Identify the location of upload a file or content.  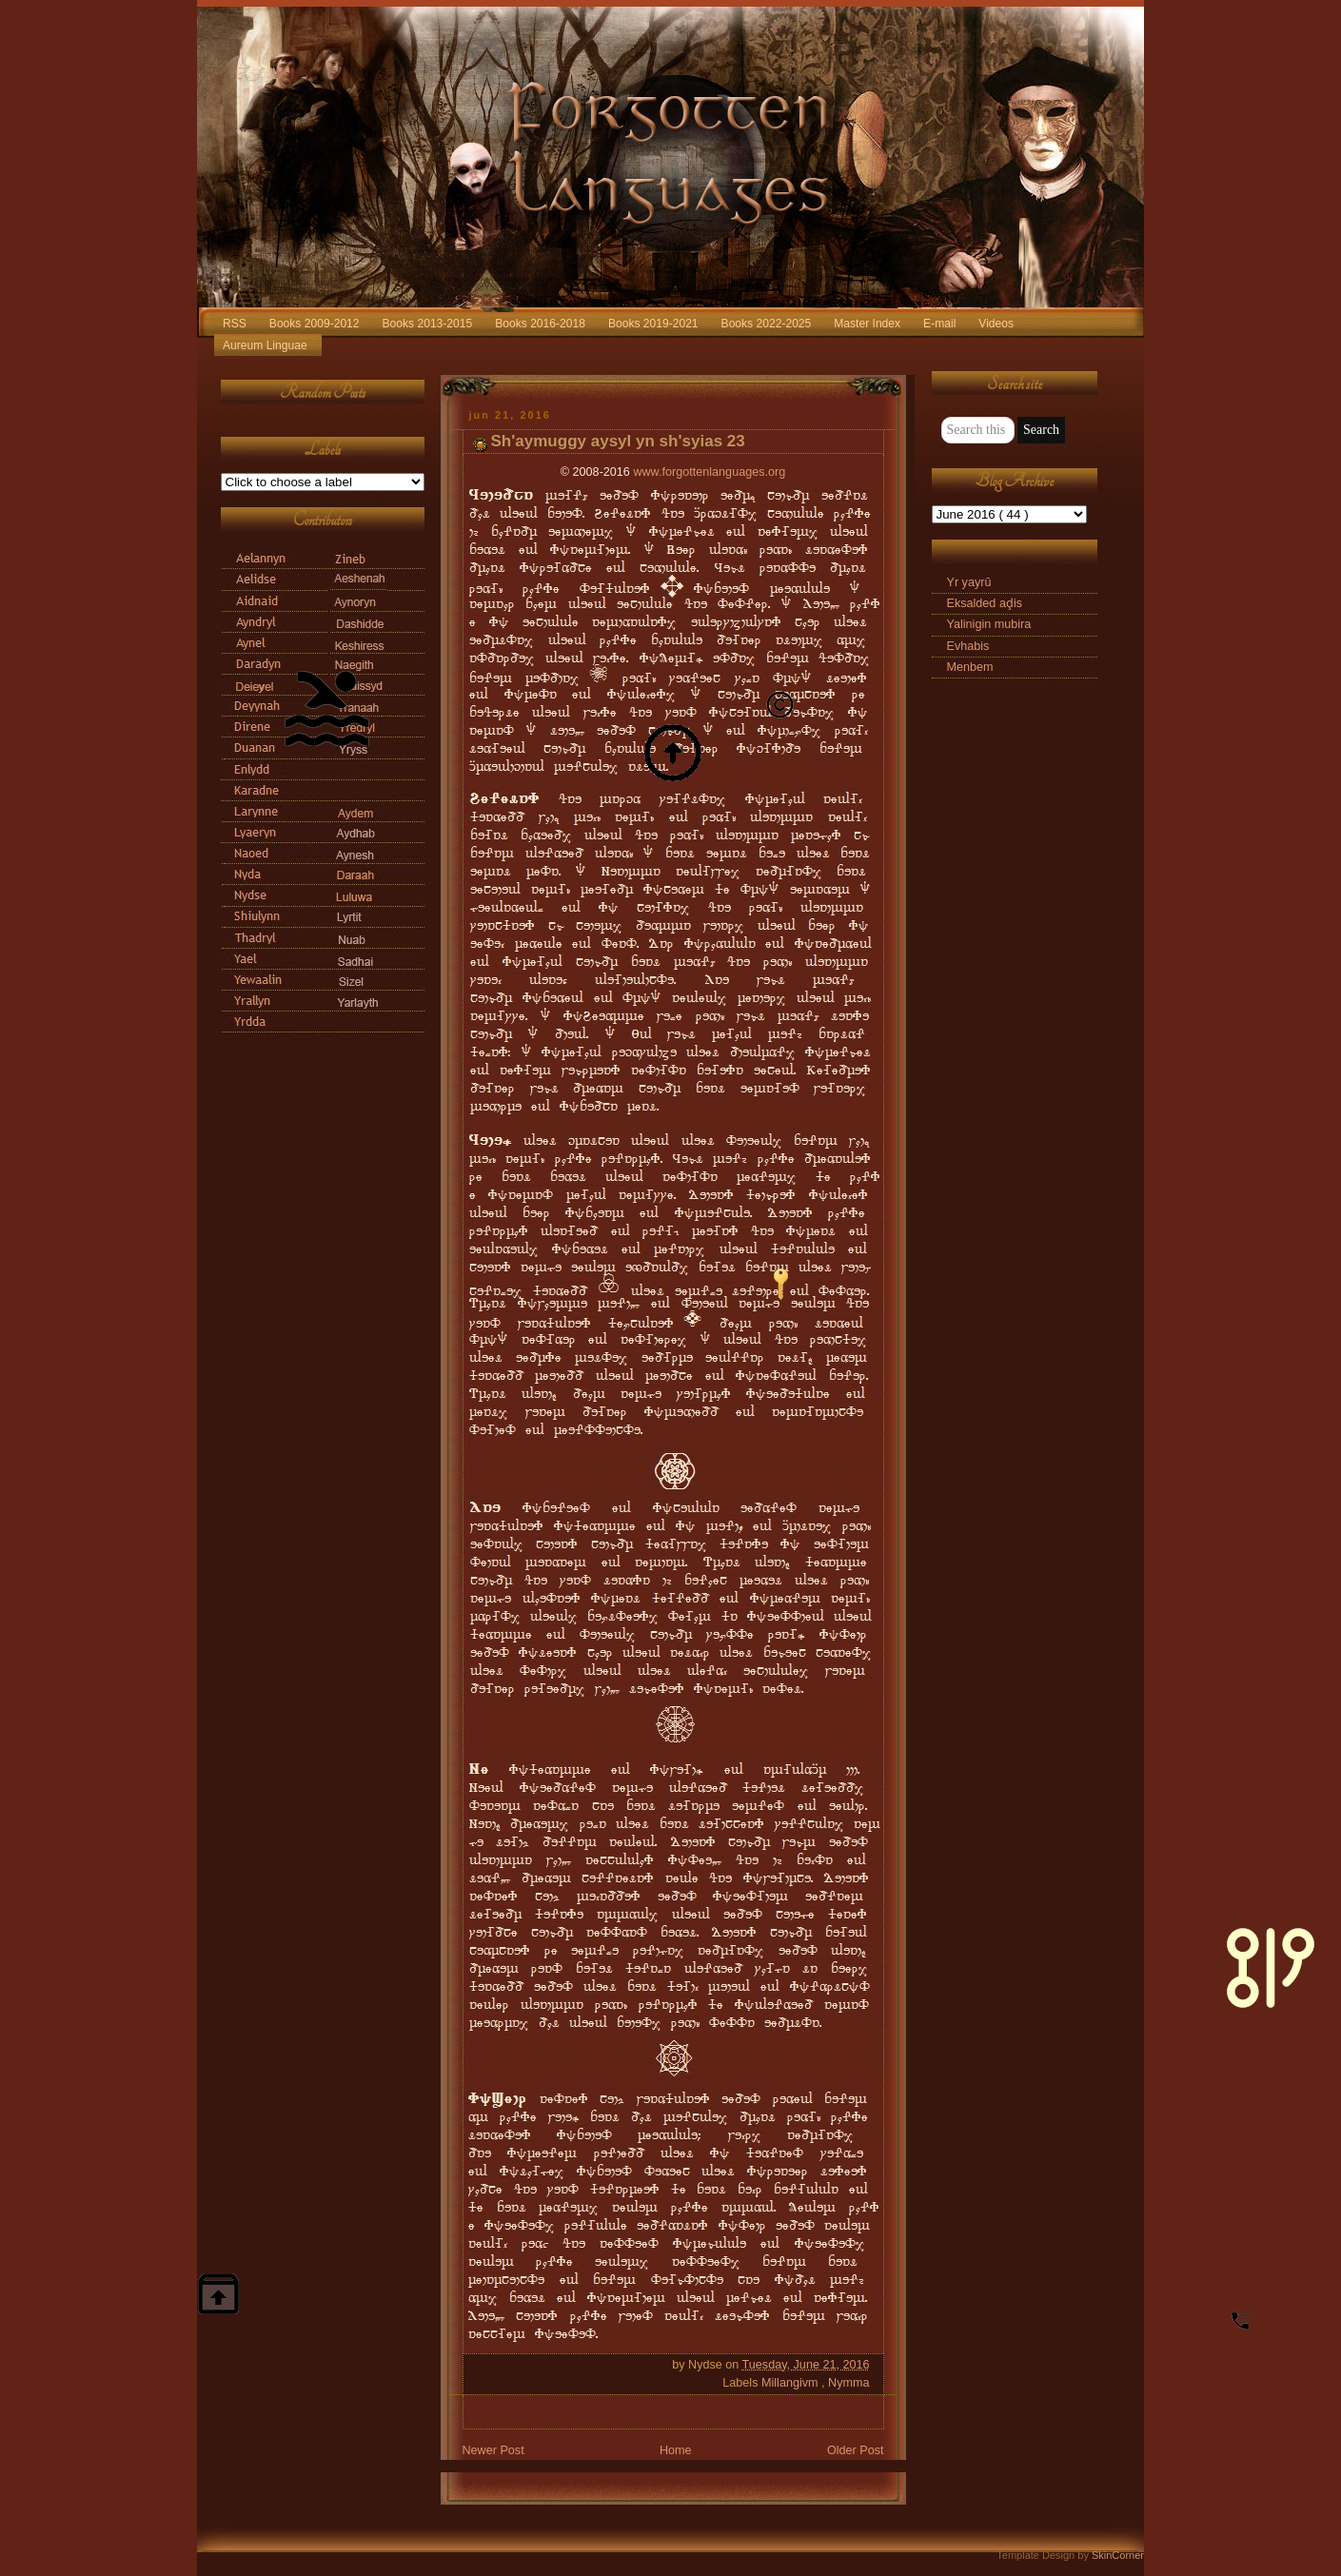
(673, 753).